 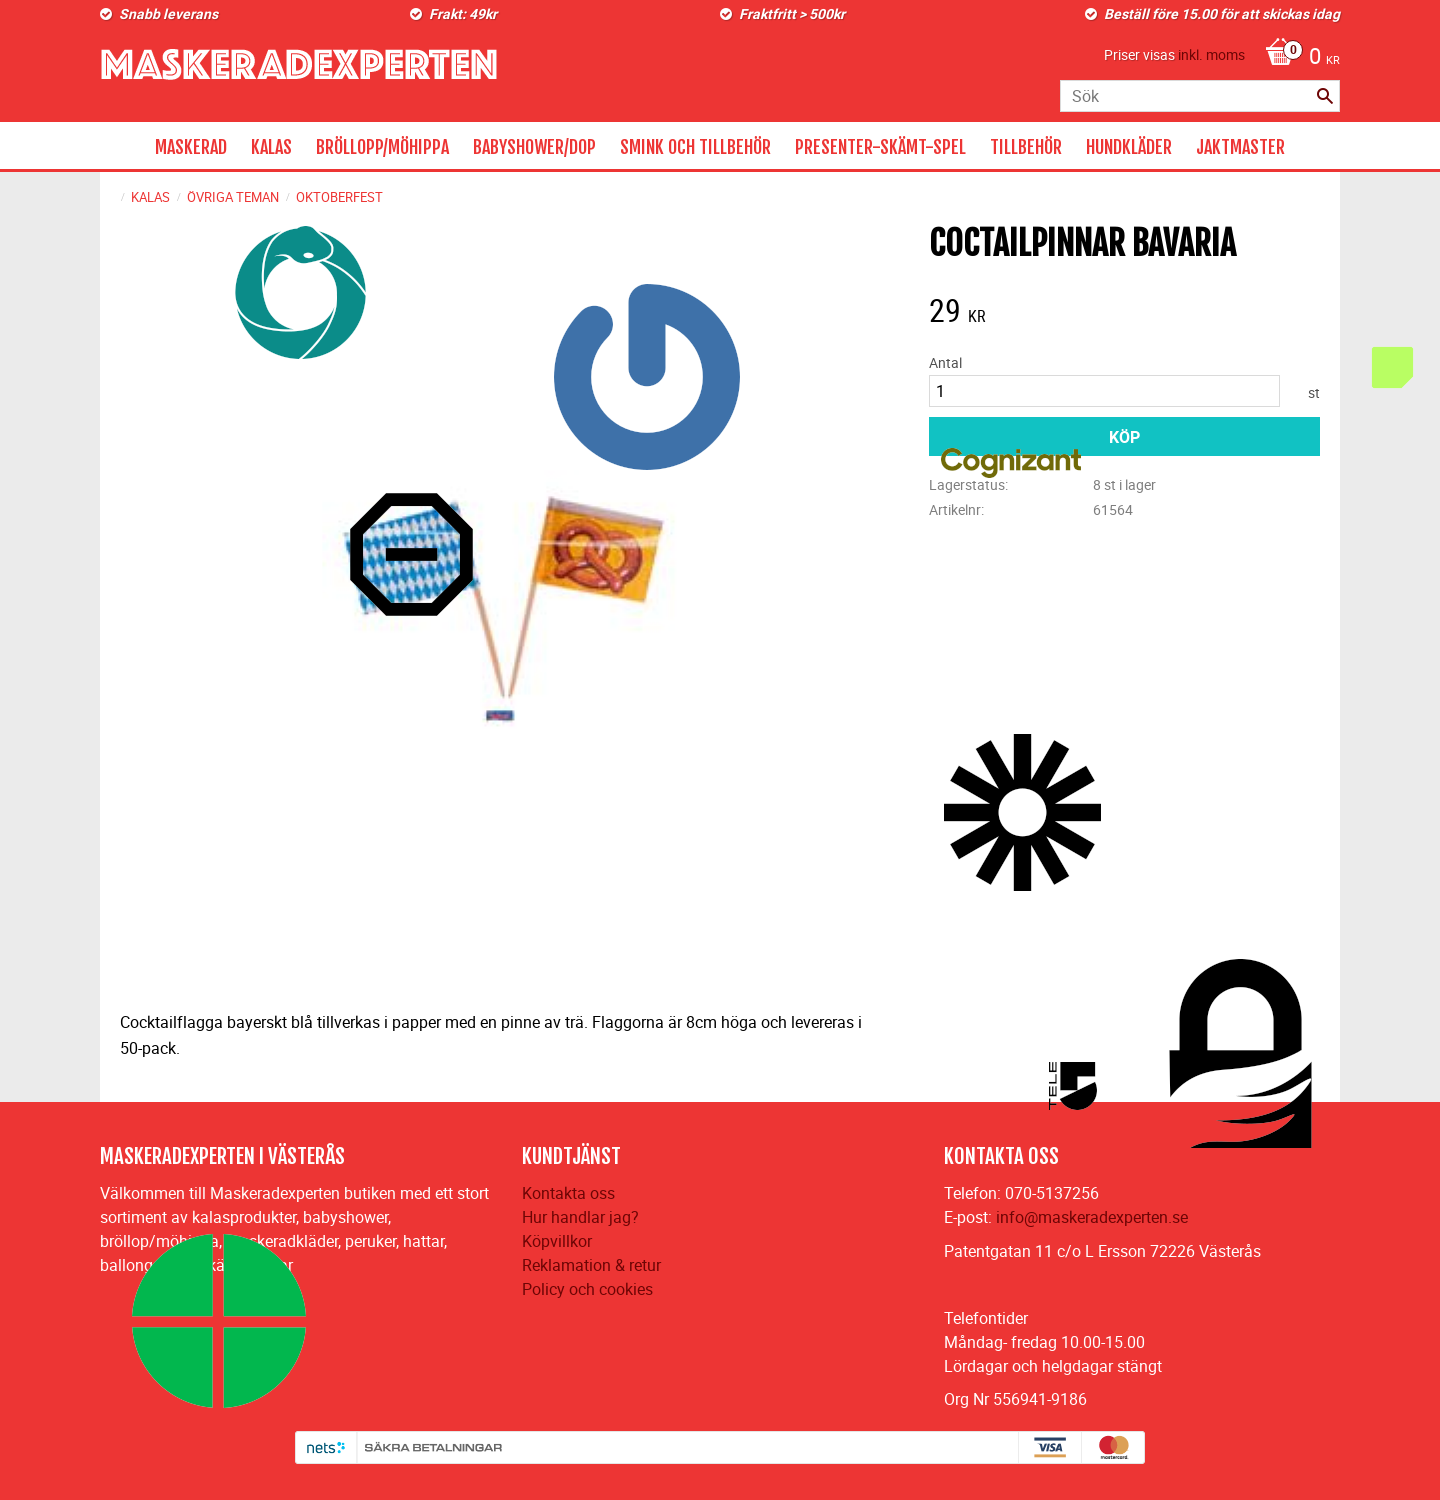 What do you see at coordinates (647, 377) in the screenshot?
I see `link to gravatar profile settings` at bounding box center [647, 377].